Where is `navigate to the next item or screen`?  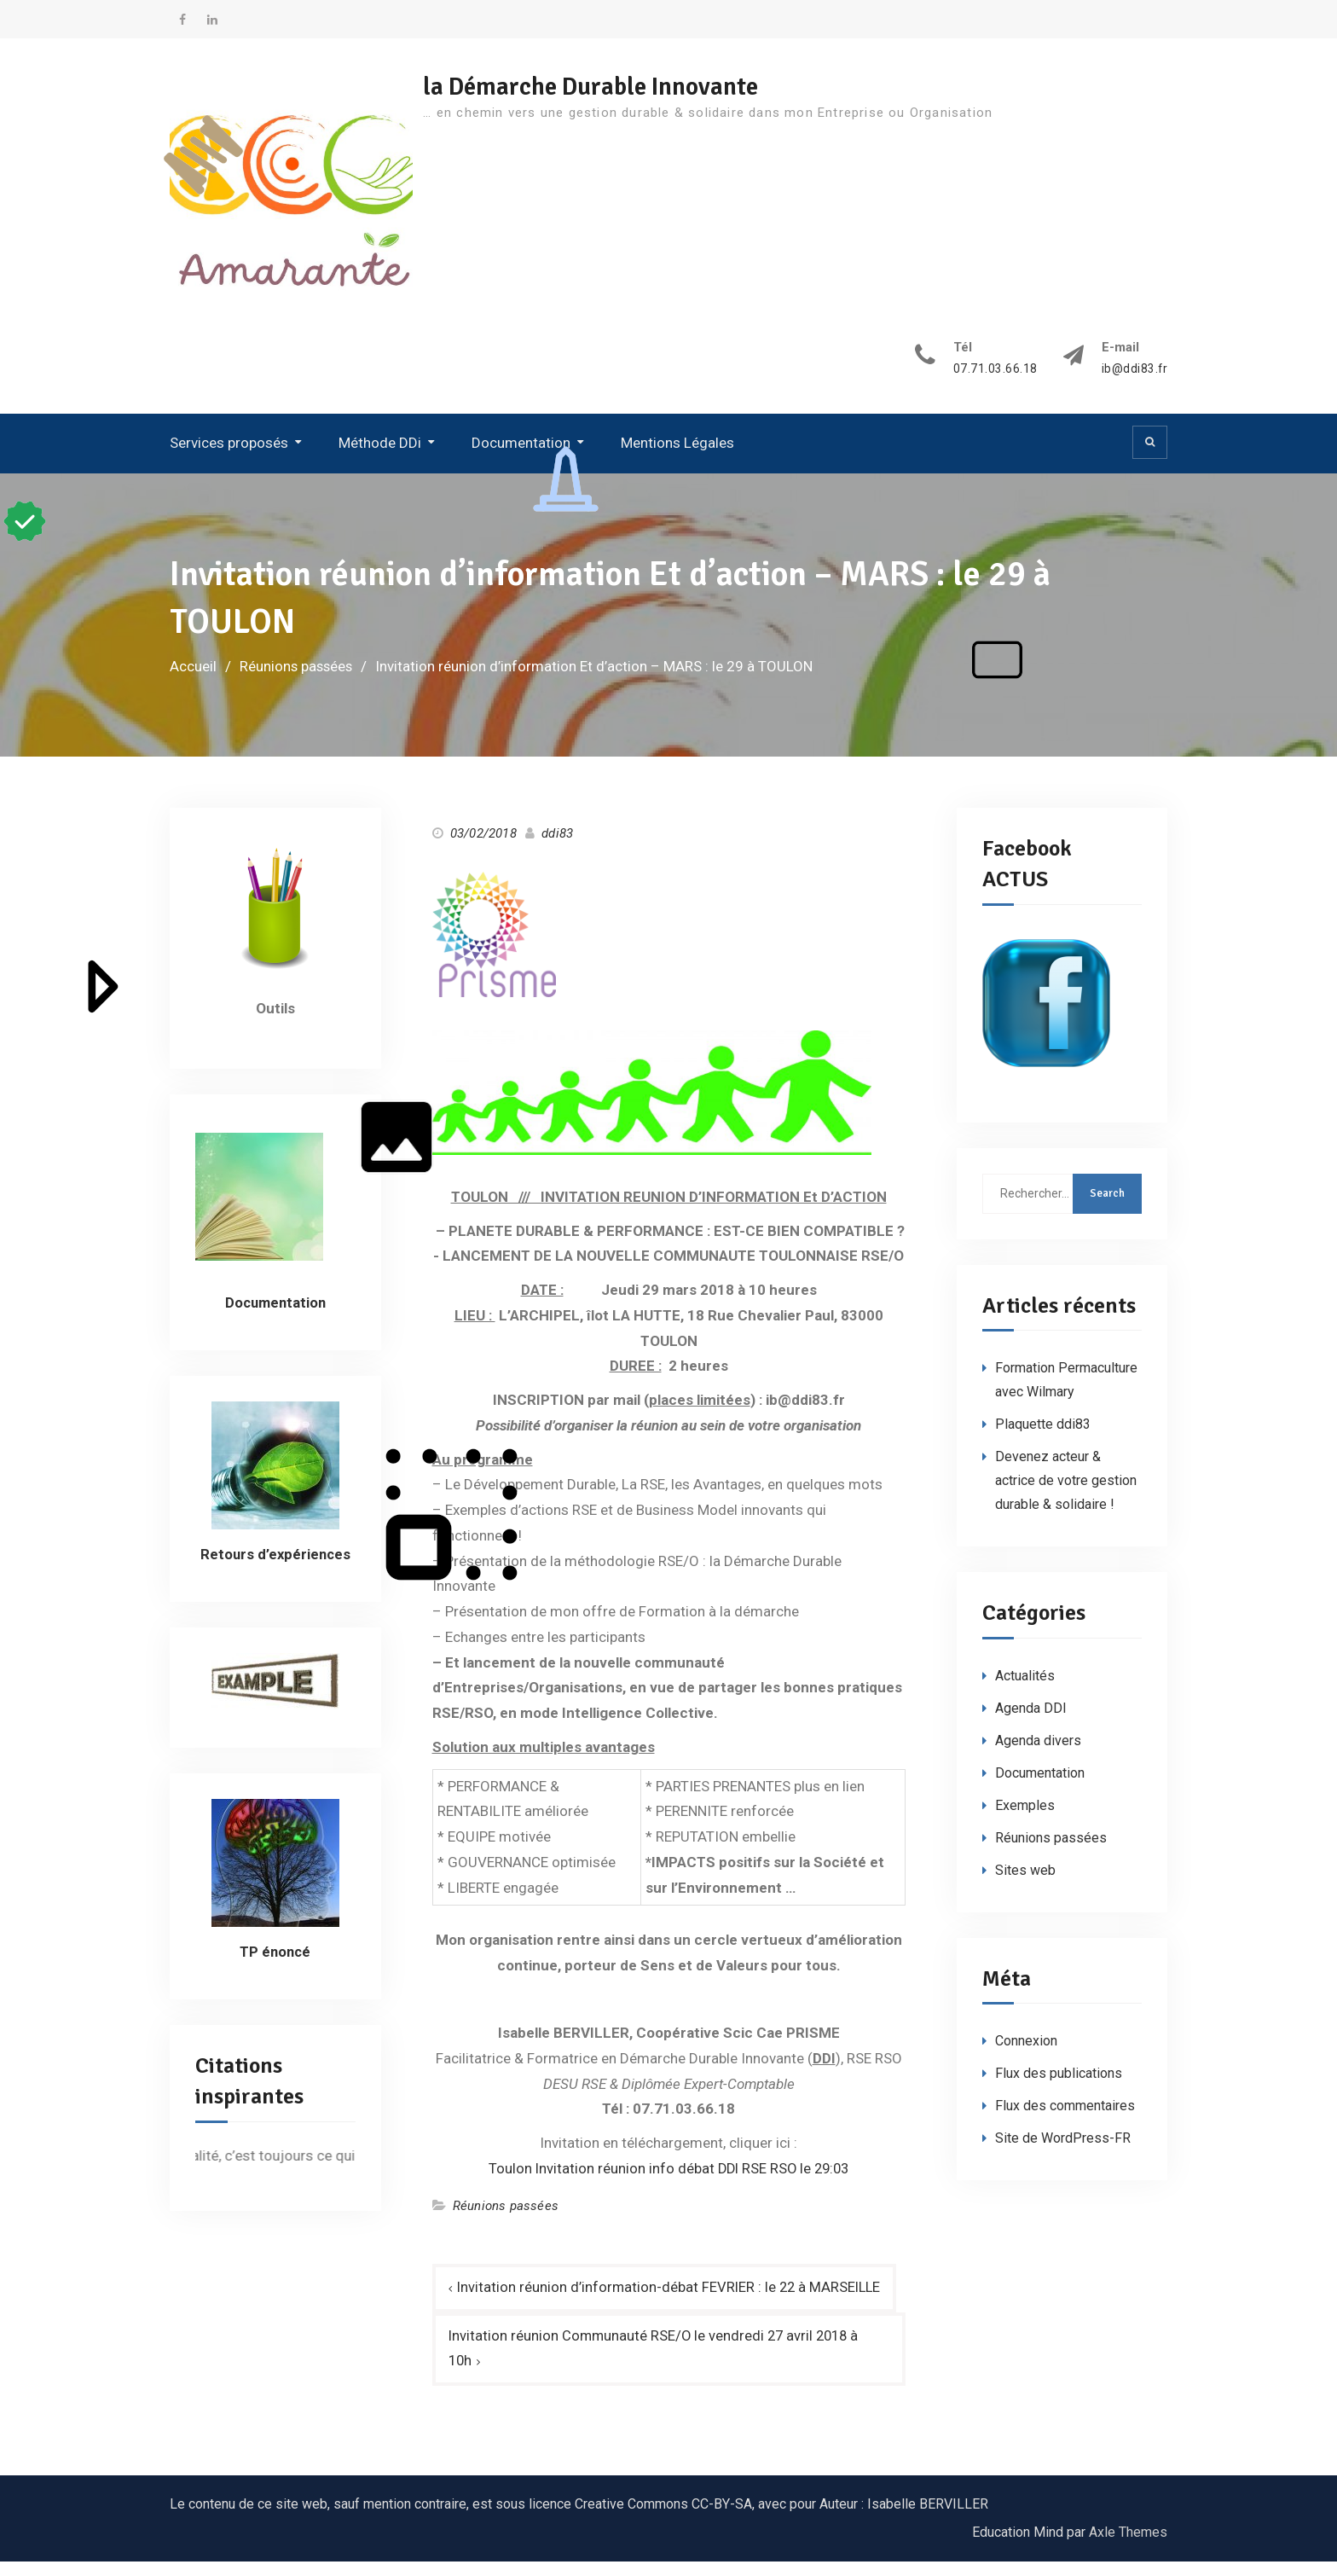 navigate to the next item or screen is located at coordinates (99, 986).